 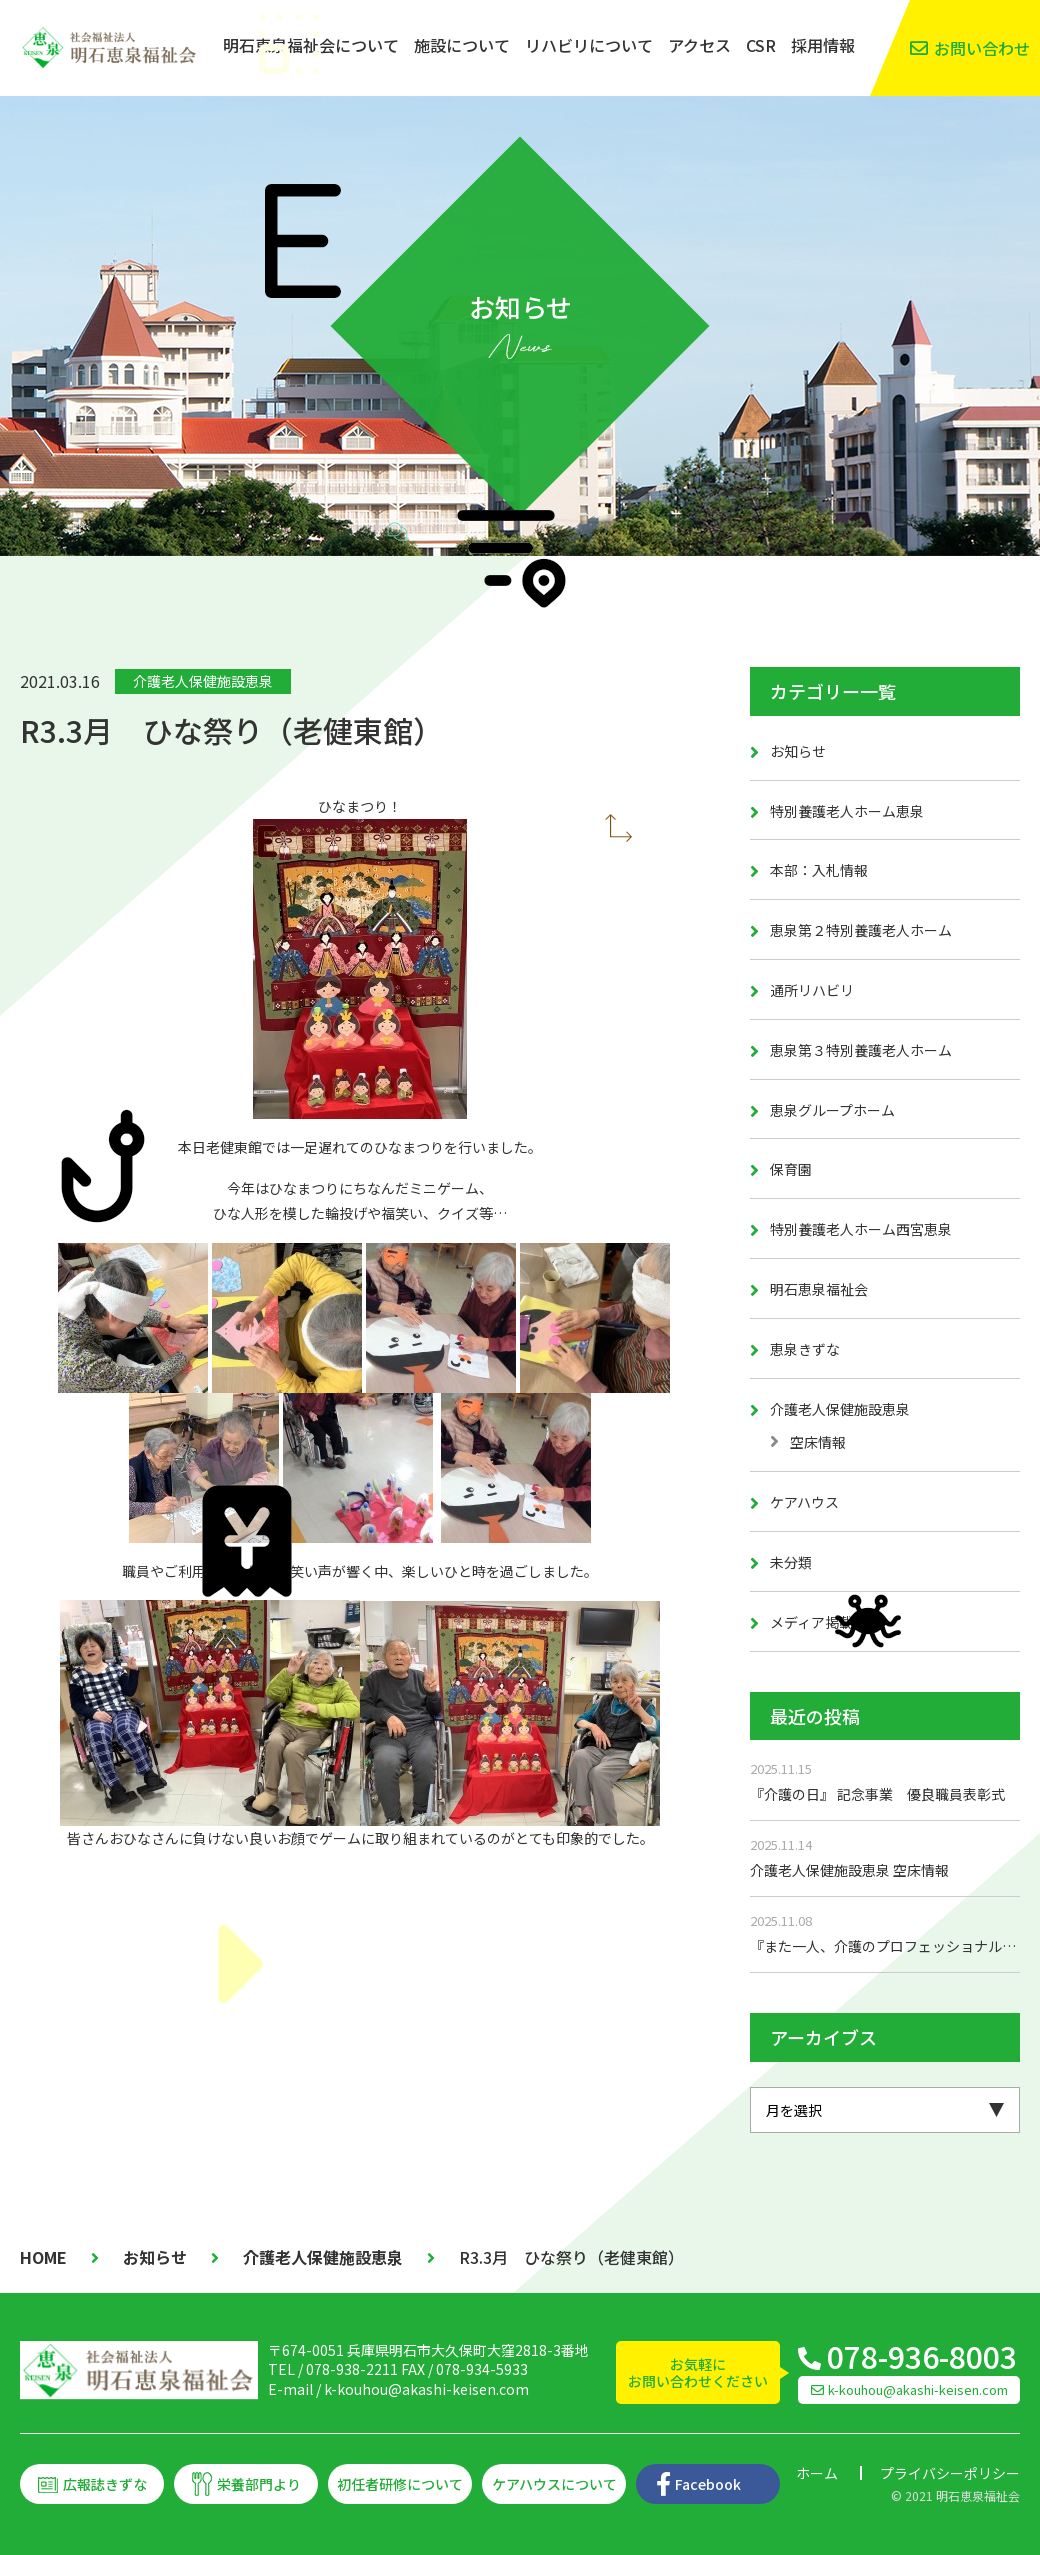 I want to click on filter results by location, so click(x=506, y=548).